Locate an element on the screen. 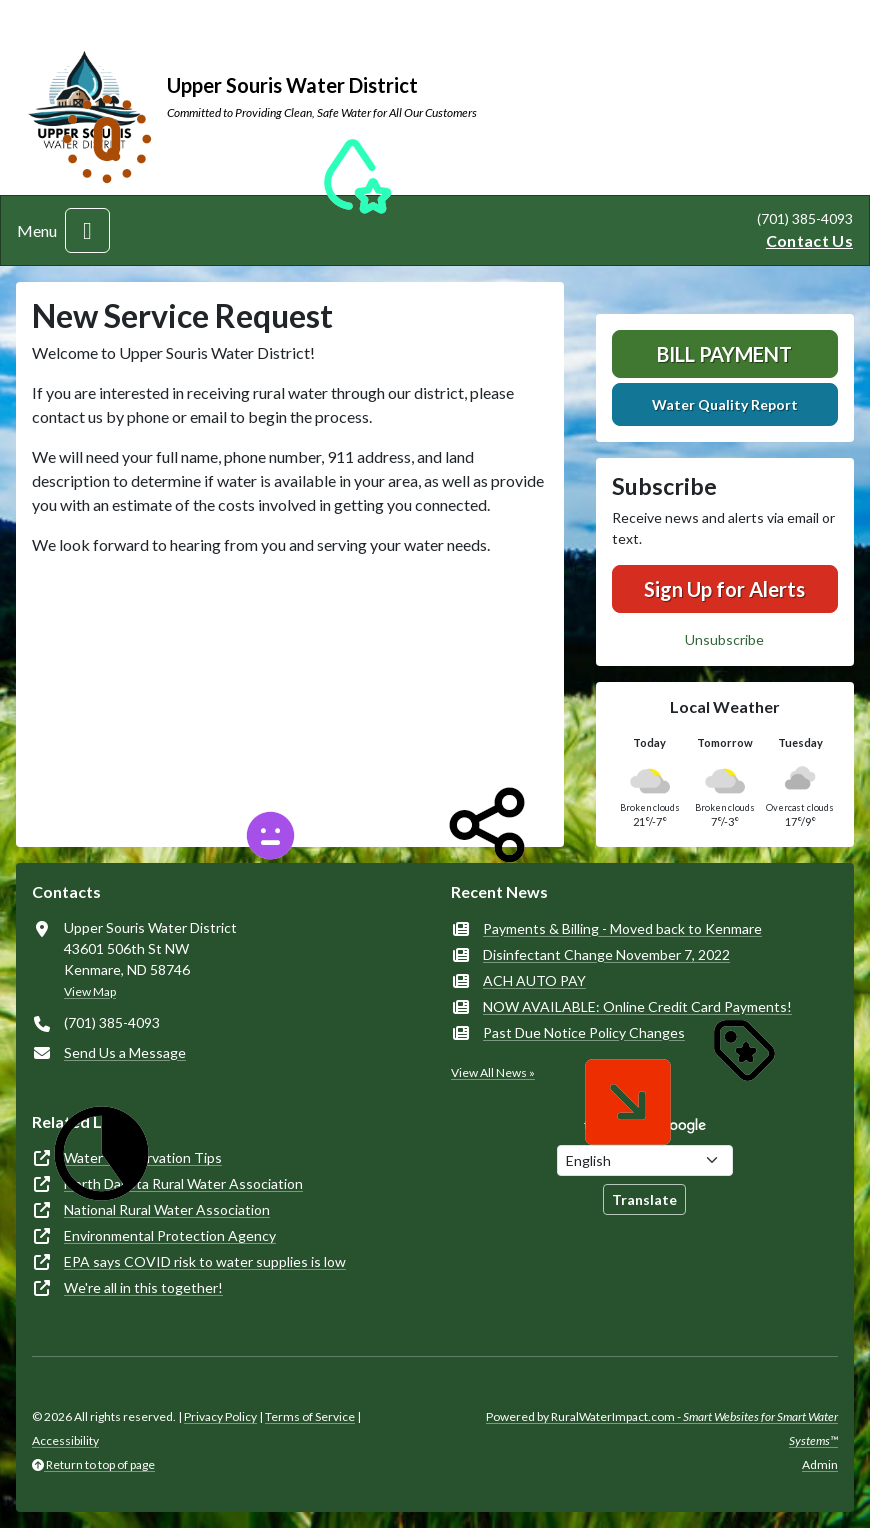 Image resolution: width=870 pixels, height=1528 pixels. indicate neutral or no mood selected is located at coordinates (270, 835).